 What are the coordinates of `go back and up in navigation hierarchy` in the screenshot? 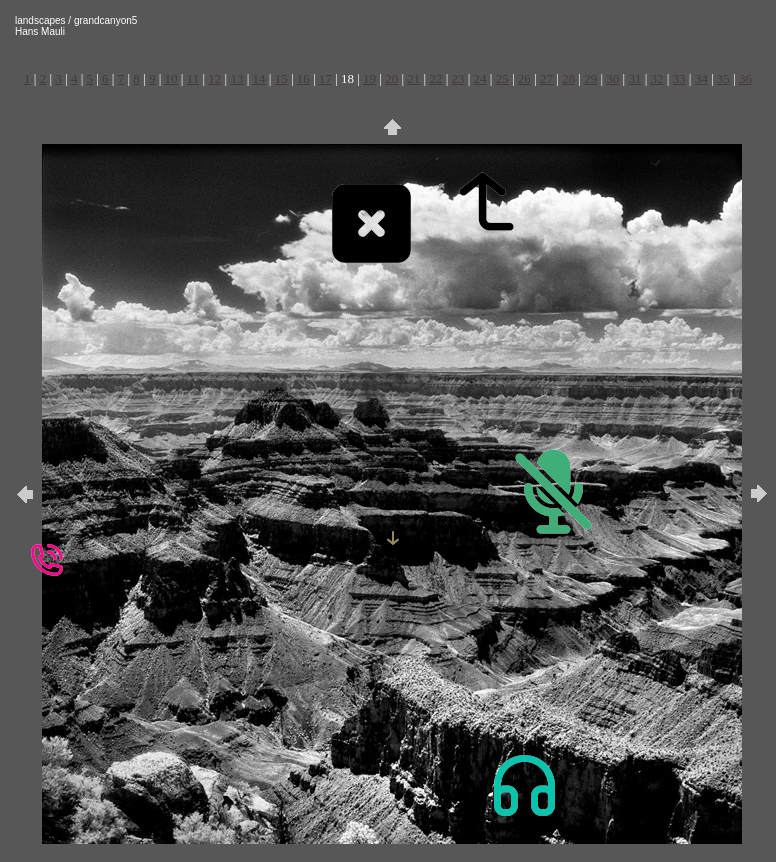 It's located at (486, 203).